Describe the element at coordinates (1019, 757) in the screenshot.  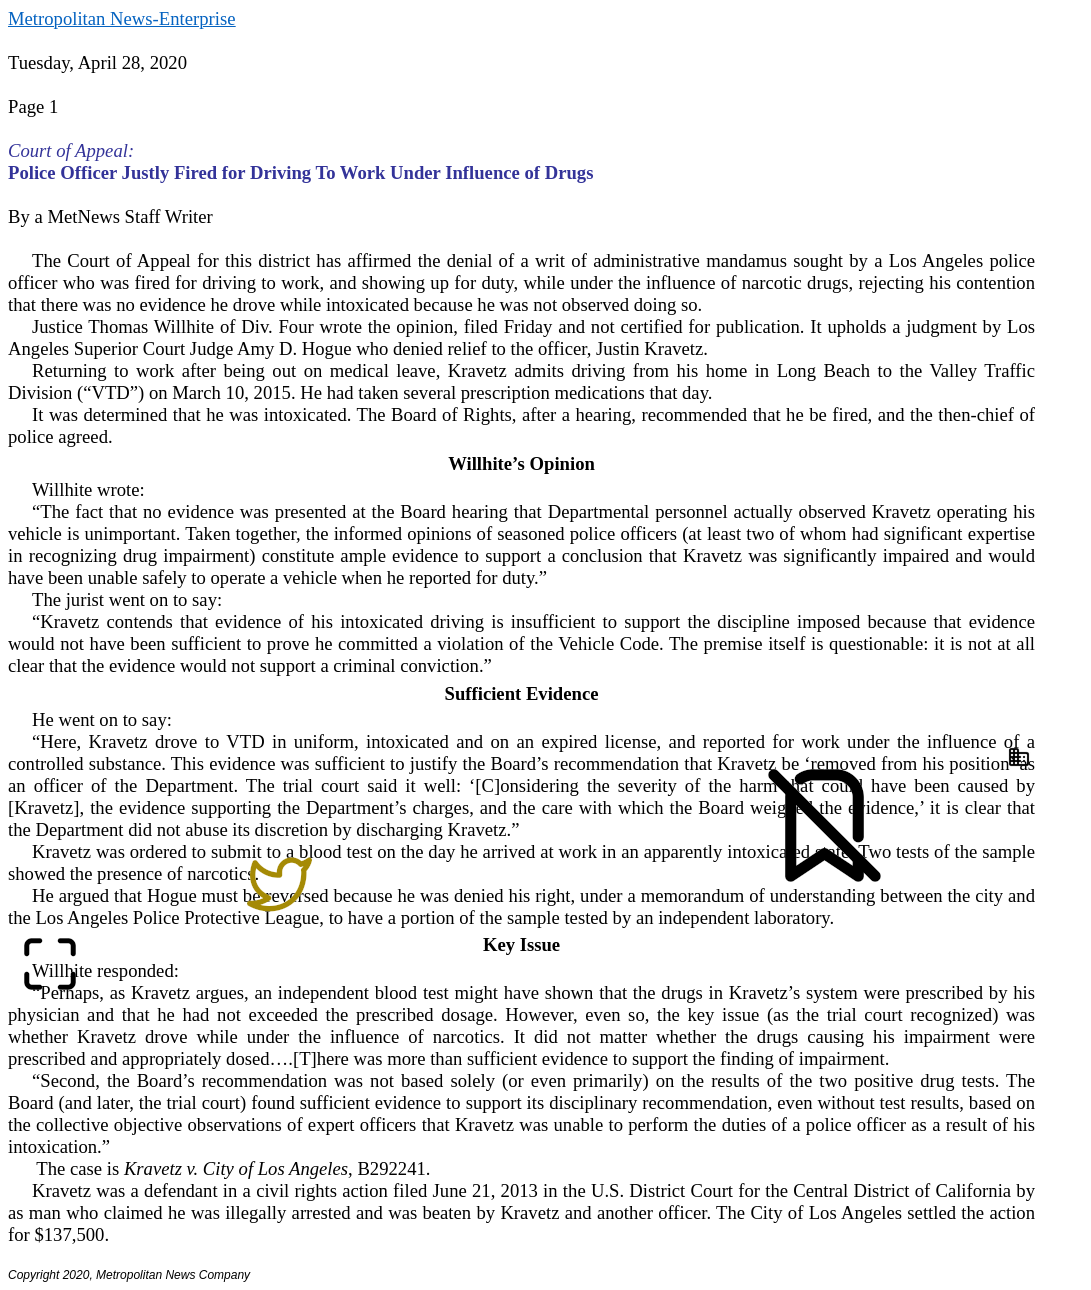
I see `view business contact information` at that location.